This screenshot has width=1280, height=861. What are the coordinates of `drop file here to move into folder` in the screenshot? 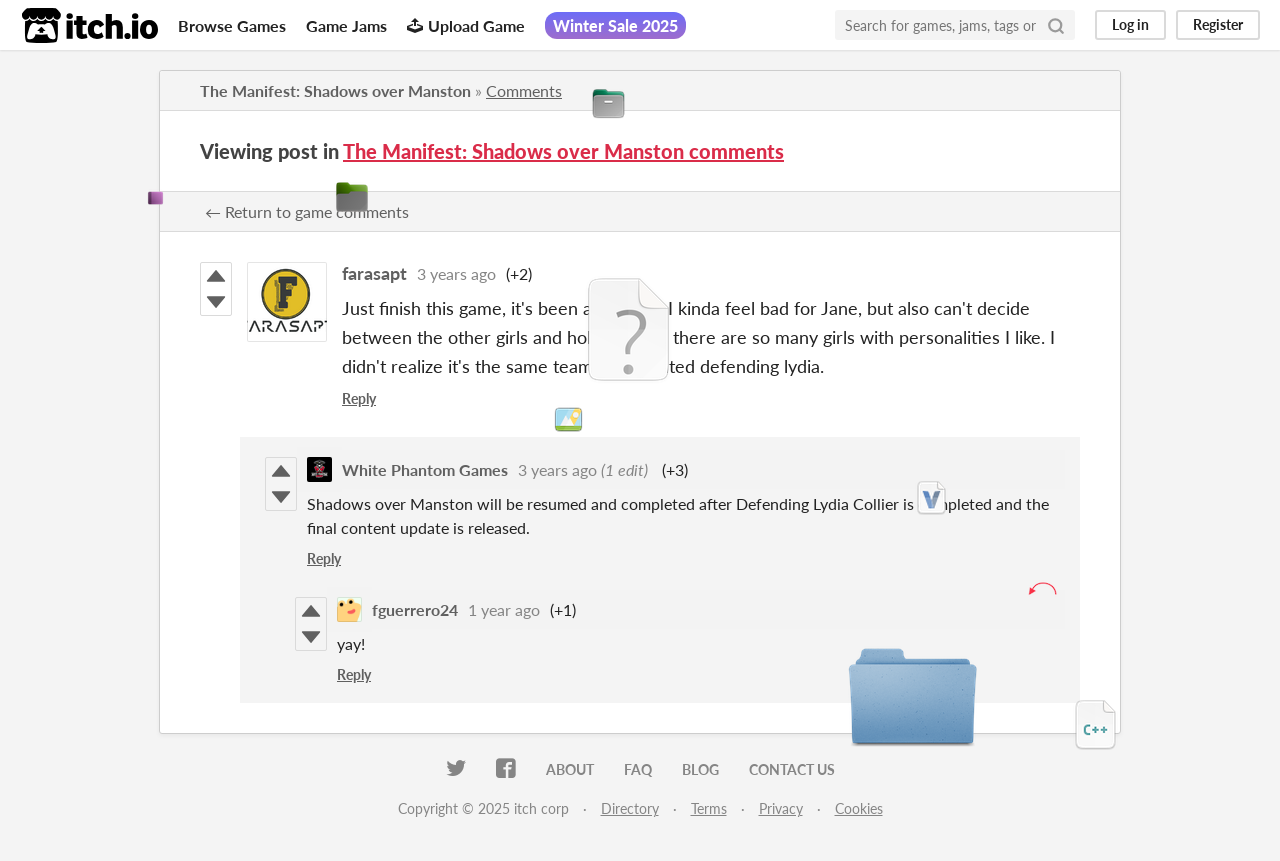 It's located at (352, 197).